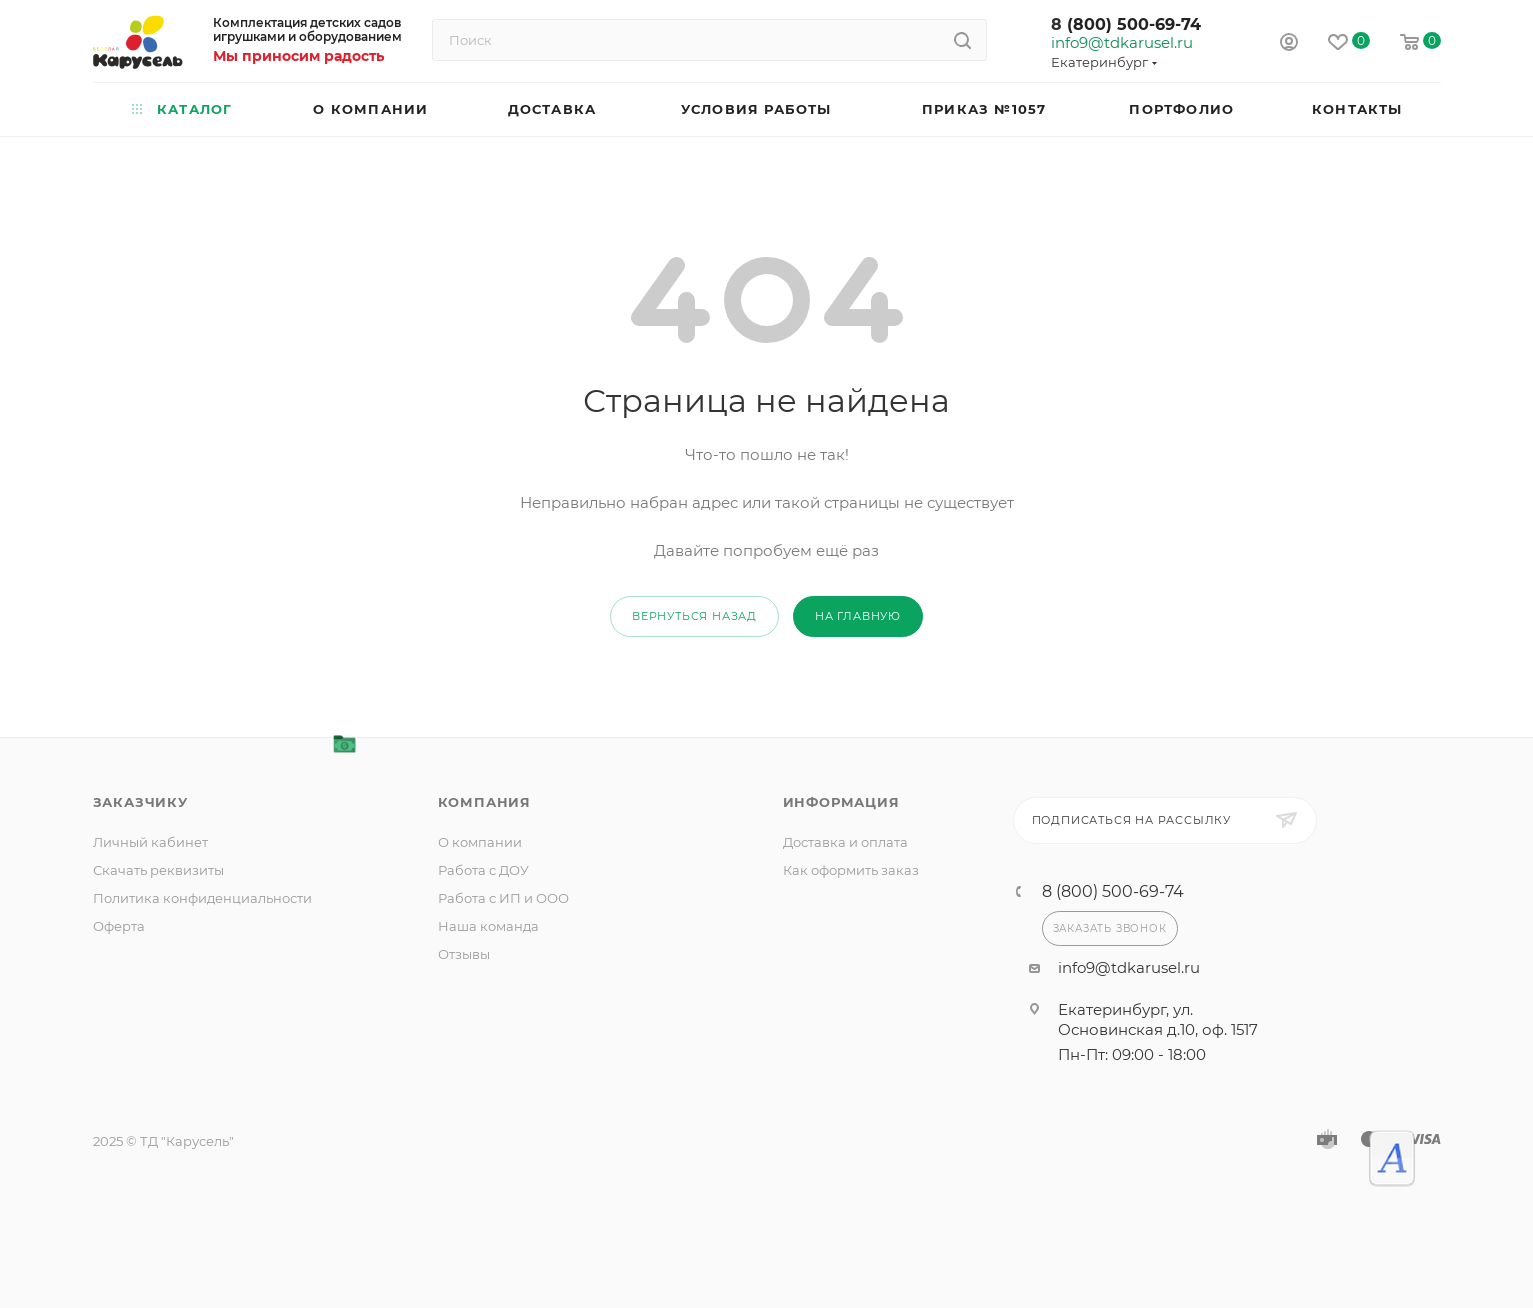  I want to click on an OpenType font file, so click(1392, 1158).